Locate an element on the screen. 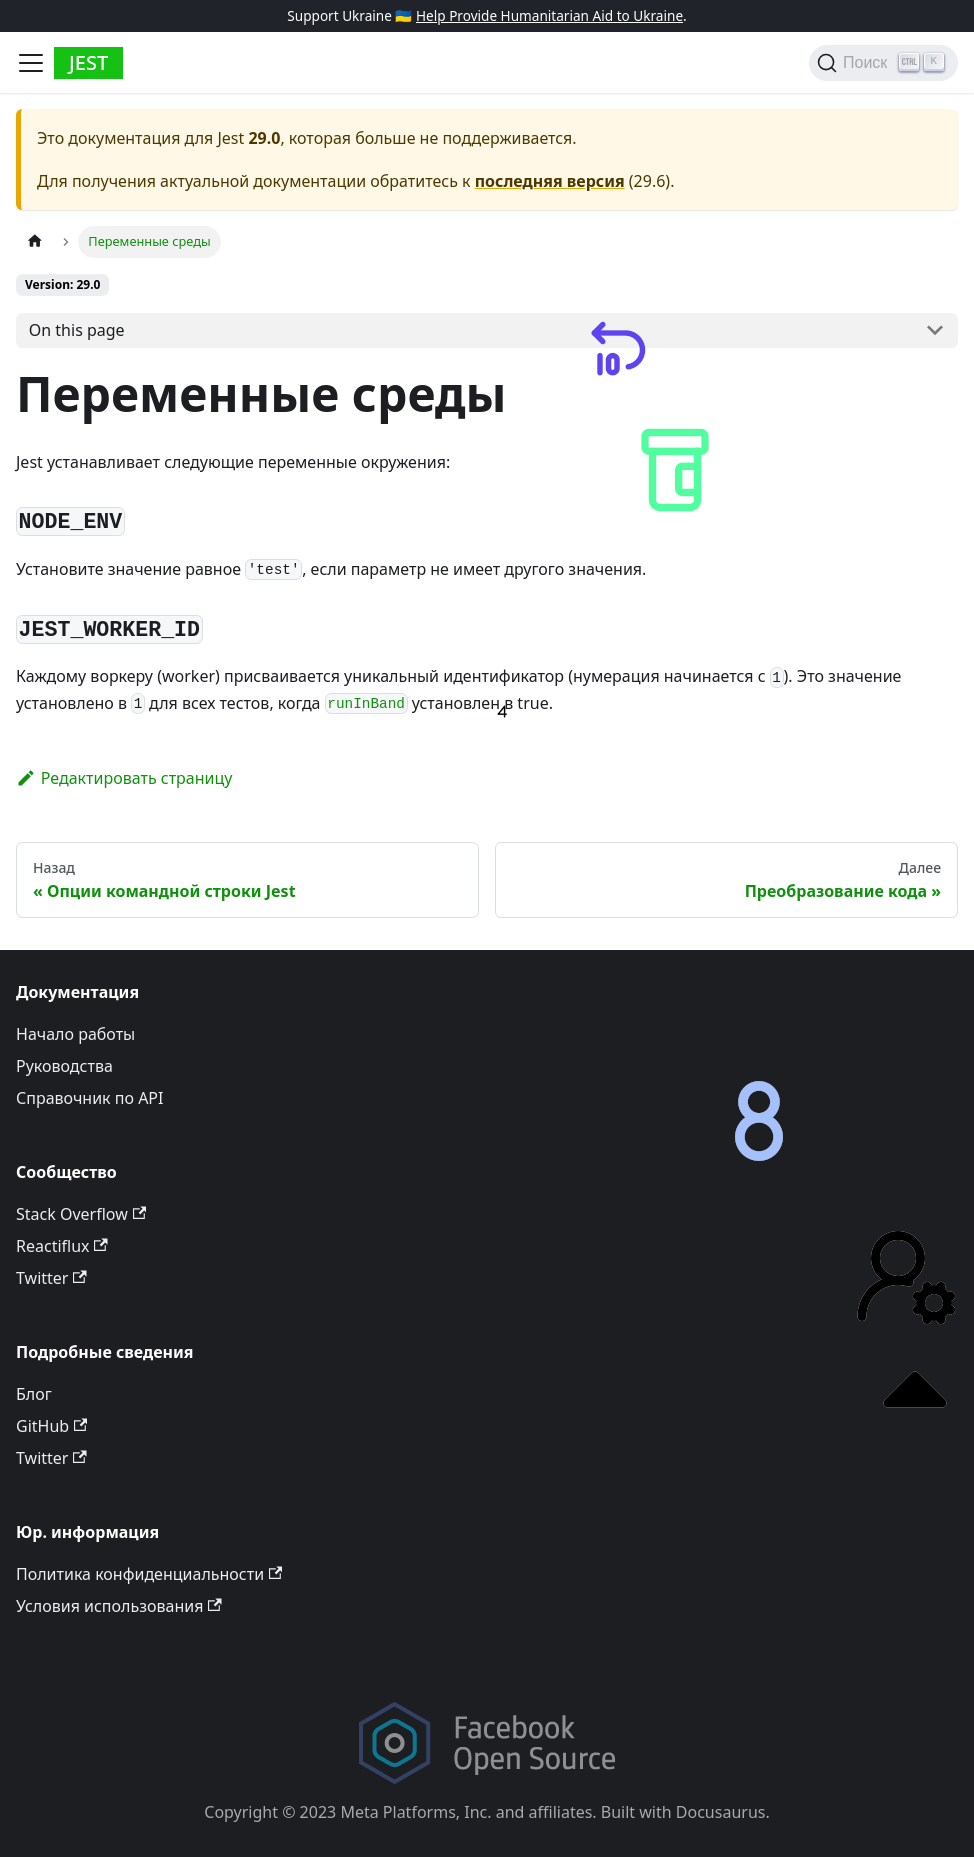 This screenshot has width=974, height=1857. indicates the number eight in a list or sequence is located at coordinates (759, 1121).